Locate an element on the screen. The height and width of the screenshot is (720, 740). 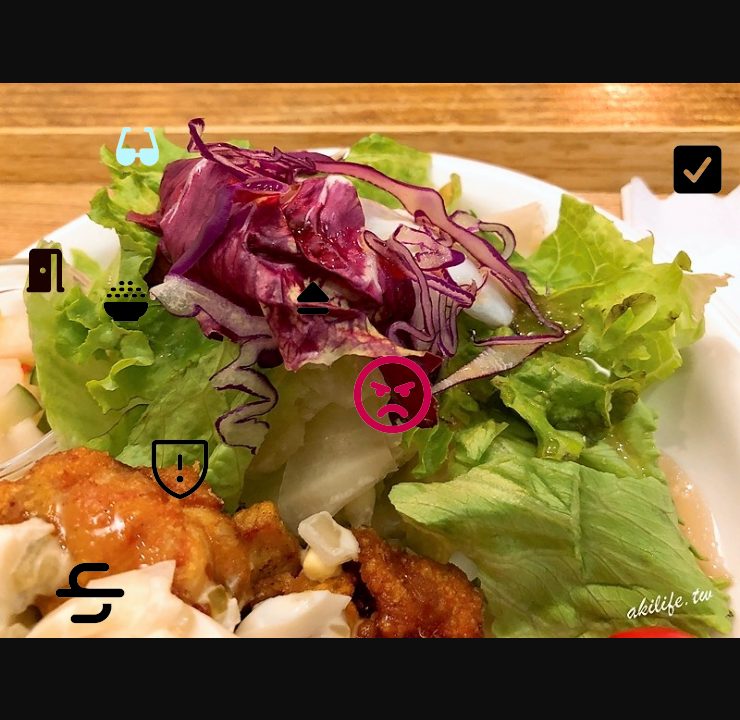
view rice or grain-based meal options is located at coordinates (126, 302).